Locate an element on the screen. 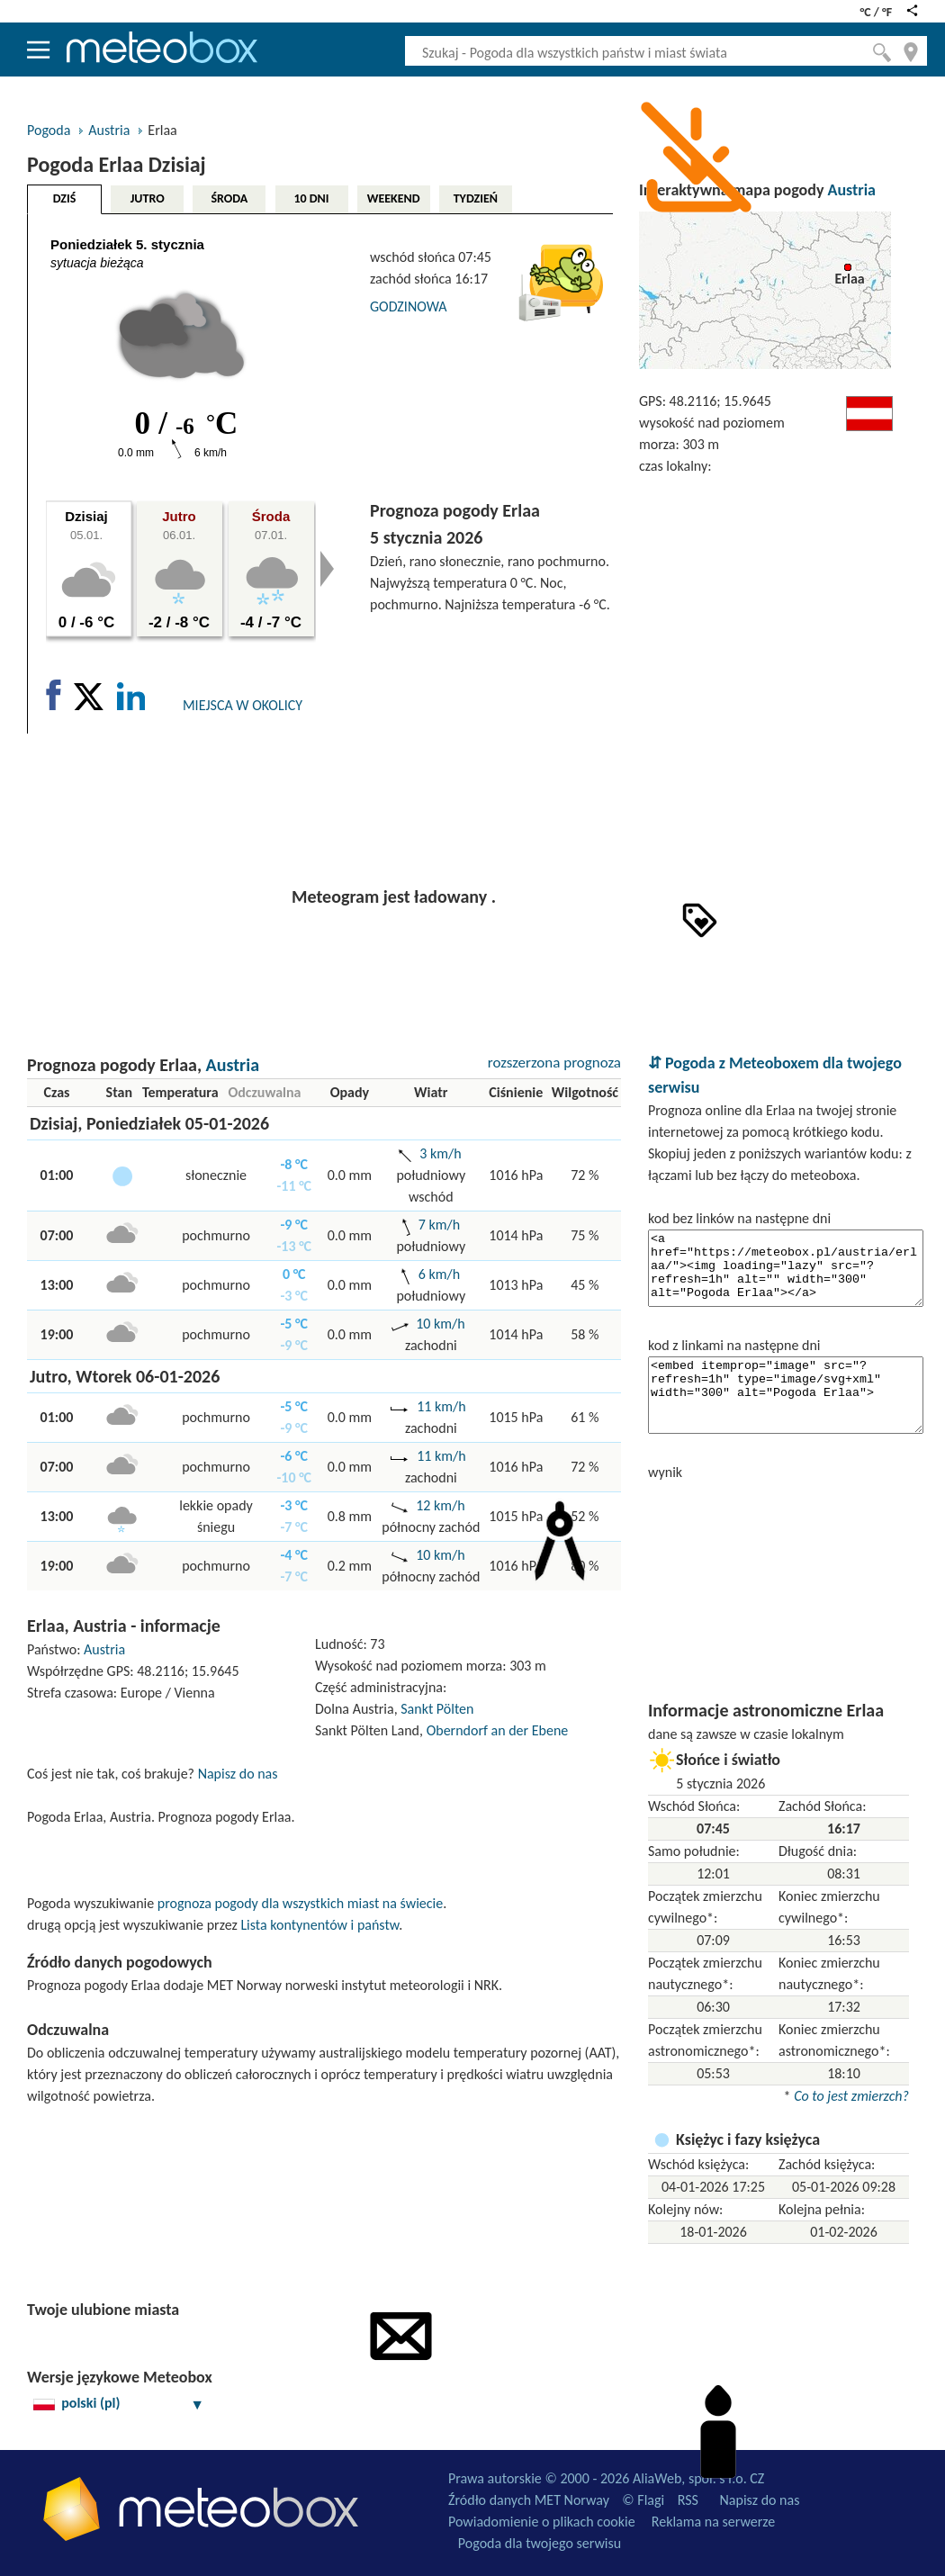  open your inbox is located at coordinates (400, 2336).